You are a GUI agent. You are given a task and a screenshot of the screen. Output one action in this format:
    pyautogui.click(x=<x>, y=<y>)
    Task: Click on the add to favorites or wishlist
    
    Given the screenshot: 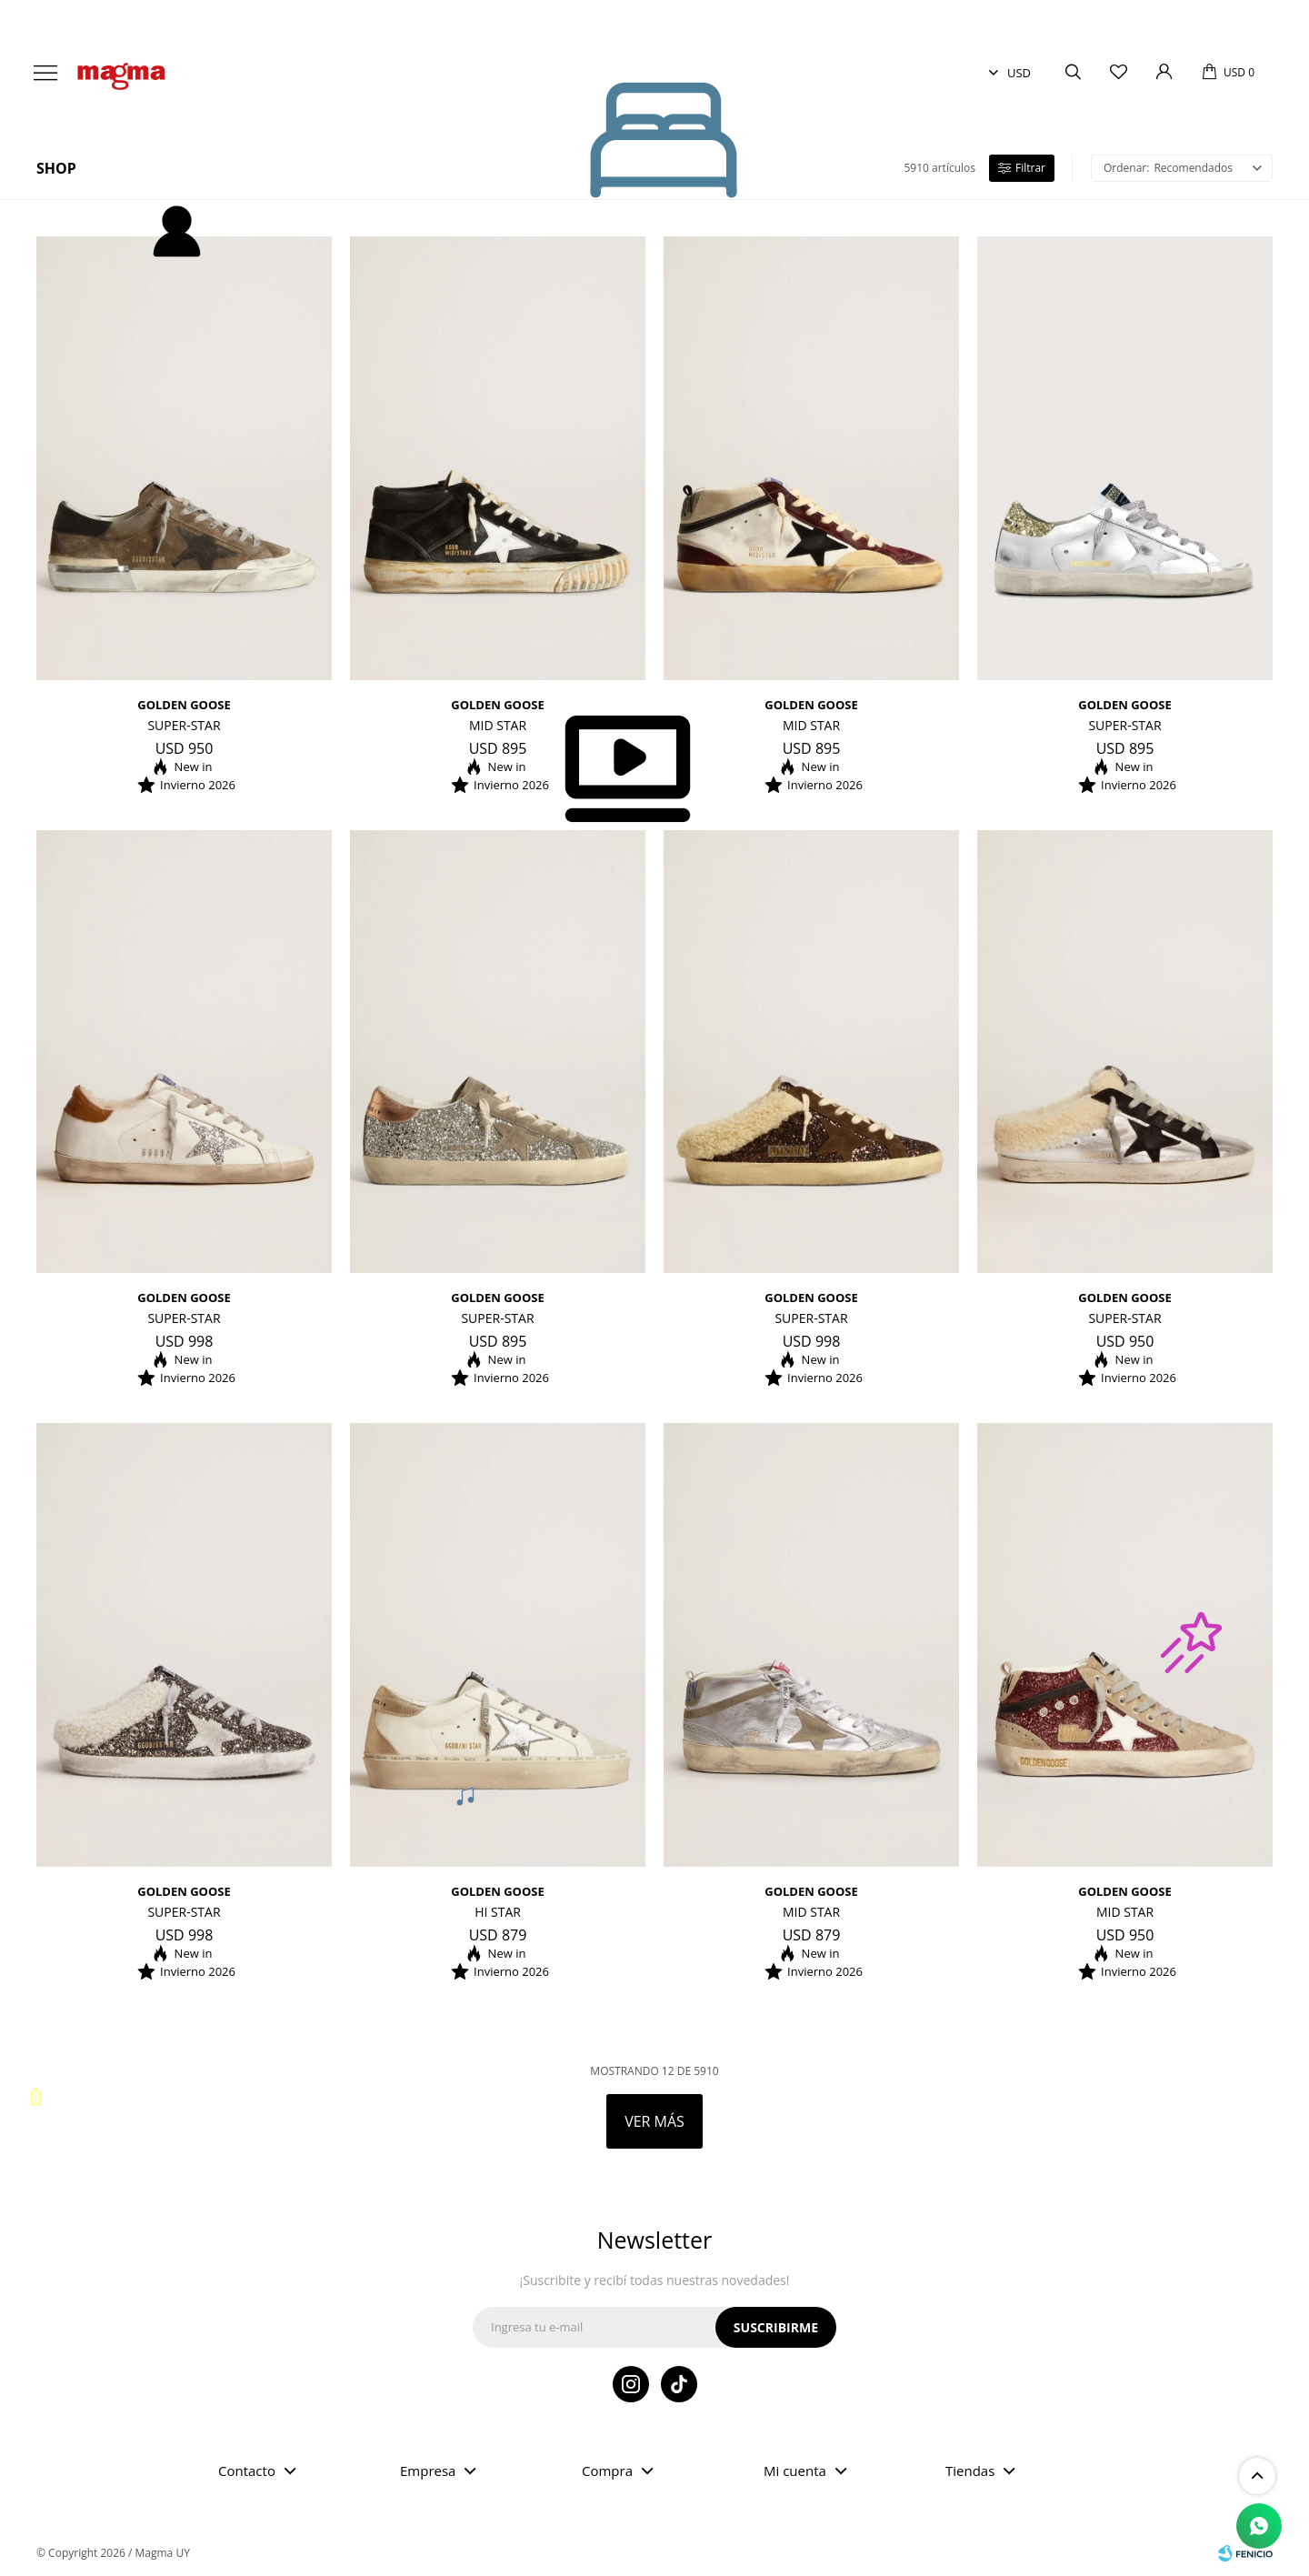 What is the action you would take?
    pyautogui.click(x=1191, y=1642)
    